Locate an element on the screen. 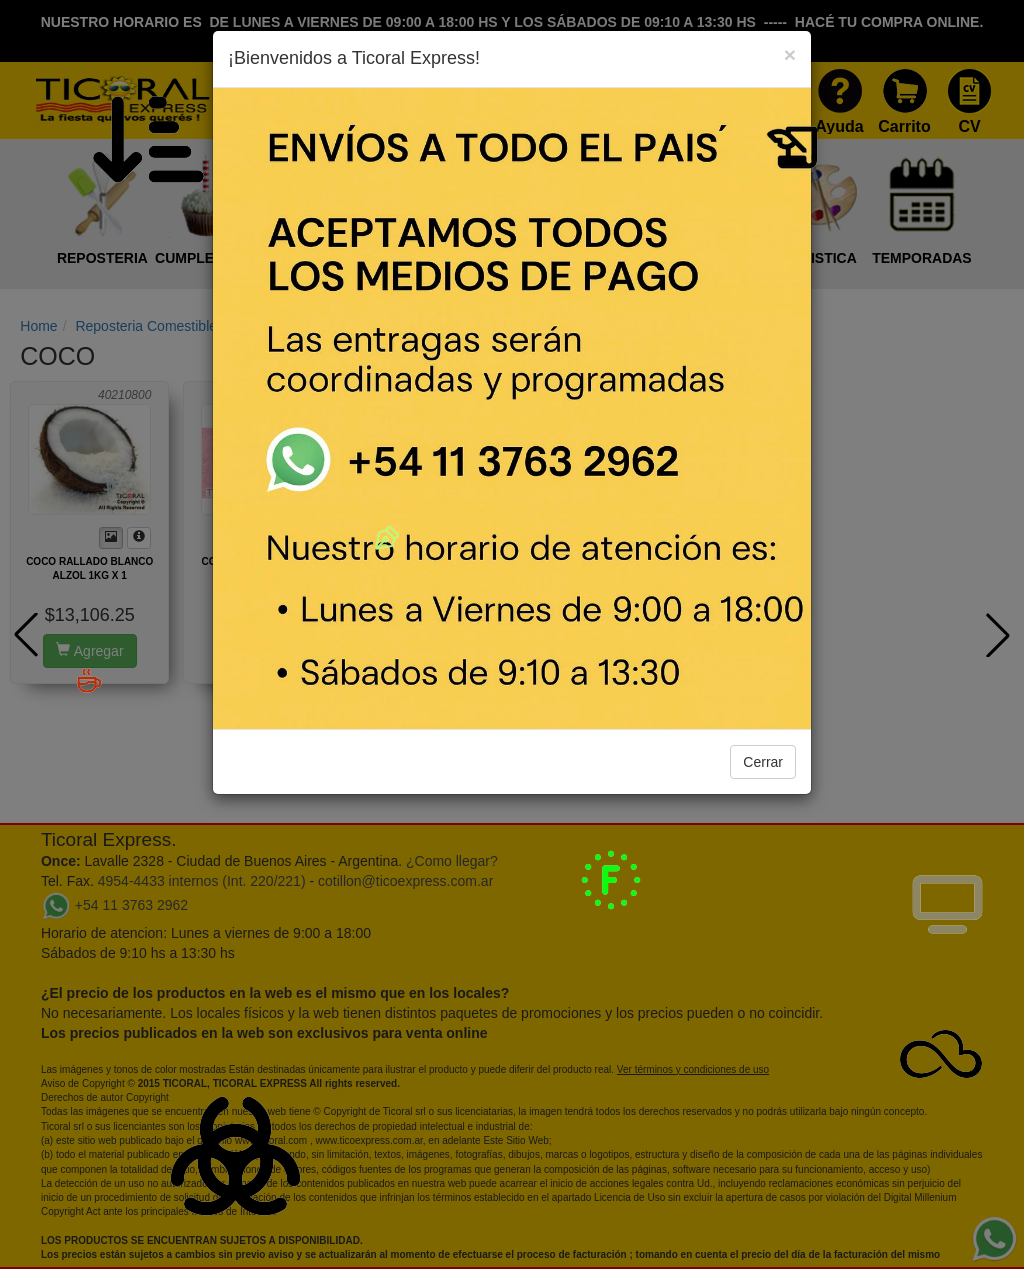  access tv or video streaming is located at coordinates (947, 902).